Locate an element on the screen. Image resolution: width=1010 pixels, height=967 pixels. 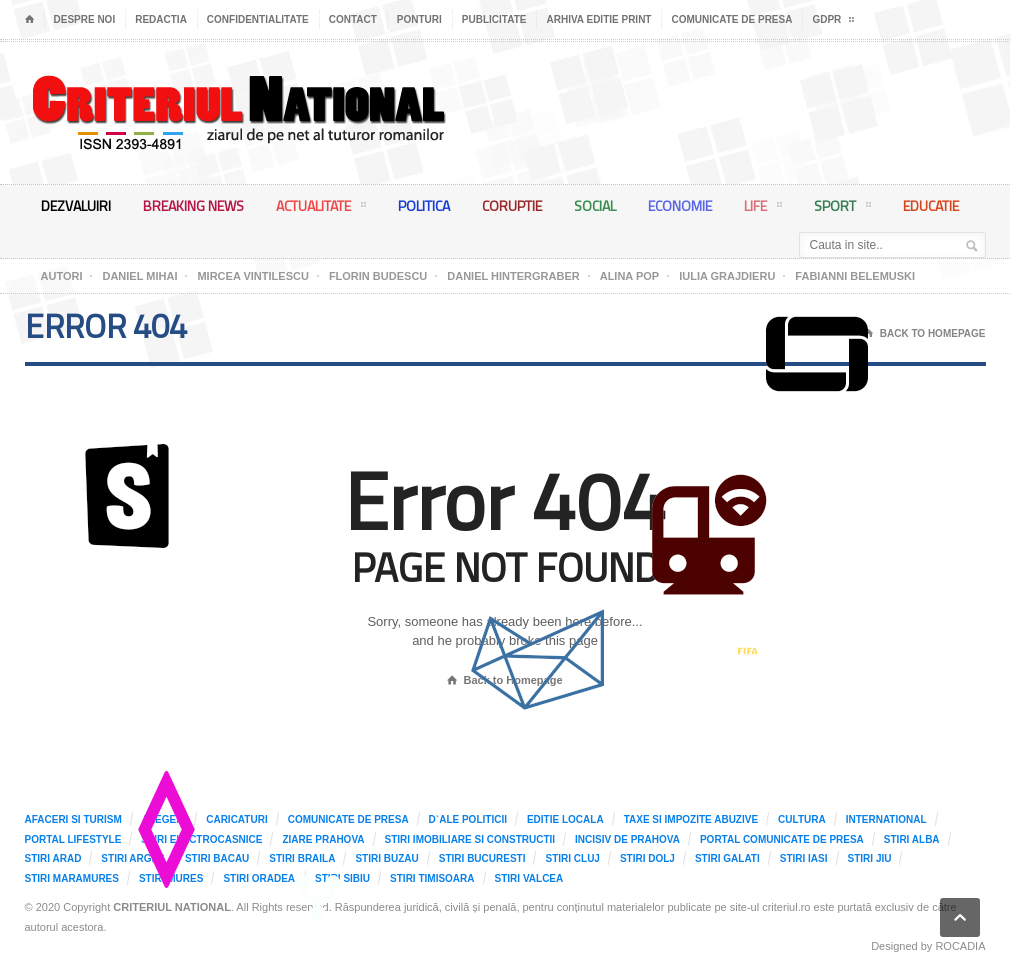
open google tv app is located at coordinates (817, 354).